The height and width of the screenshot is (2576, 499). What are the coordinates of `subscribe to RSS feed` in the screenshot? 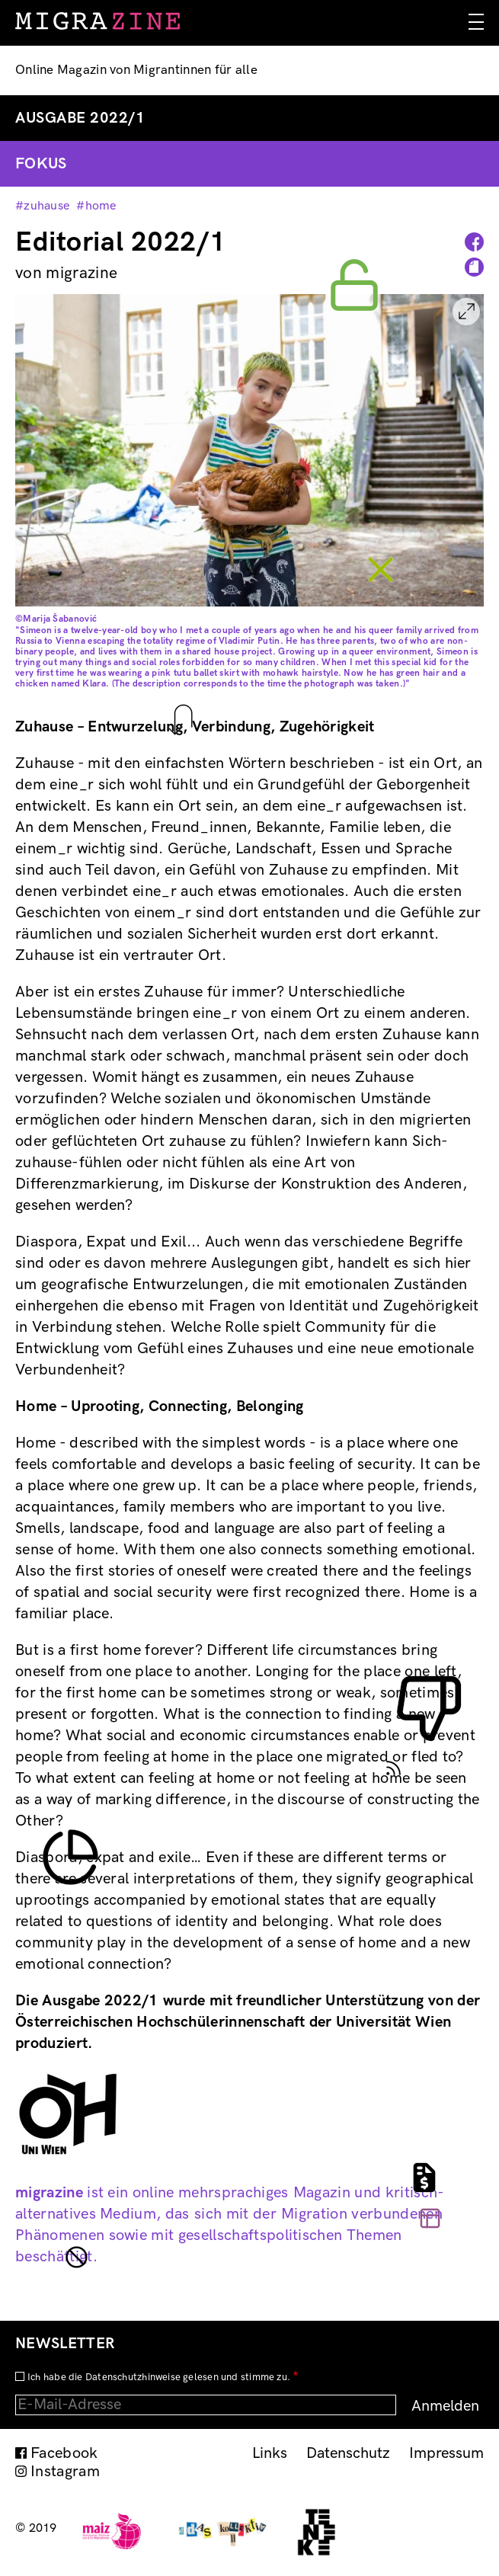 It's located at (393, 1768).